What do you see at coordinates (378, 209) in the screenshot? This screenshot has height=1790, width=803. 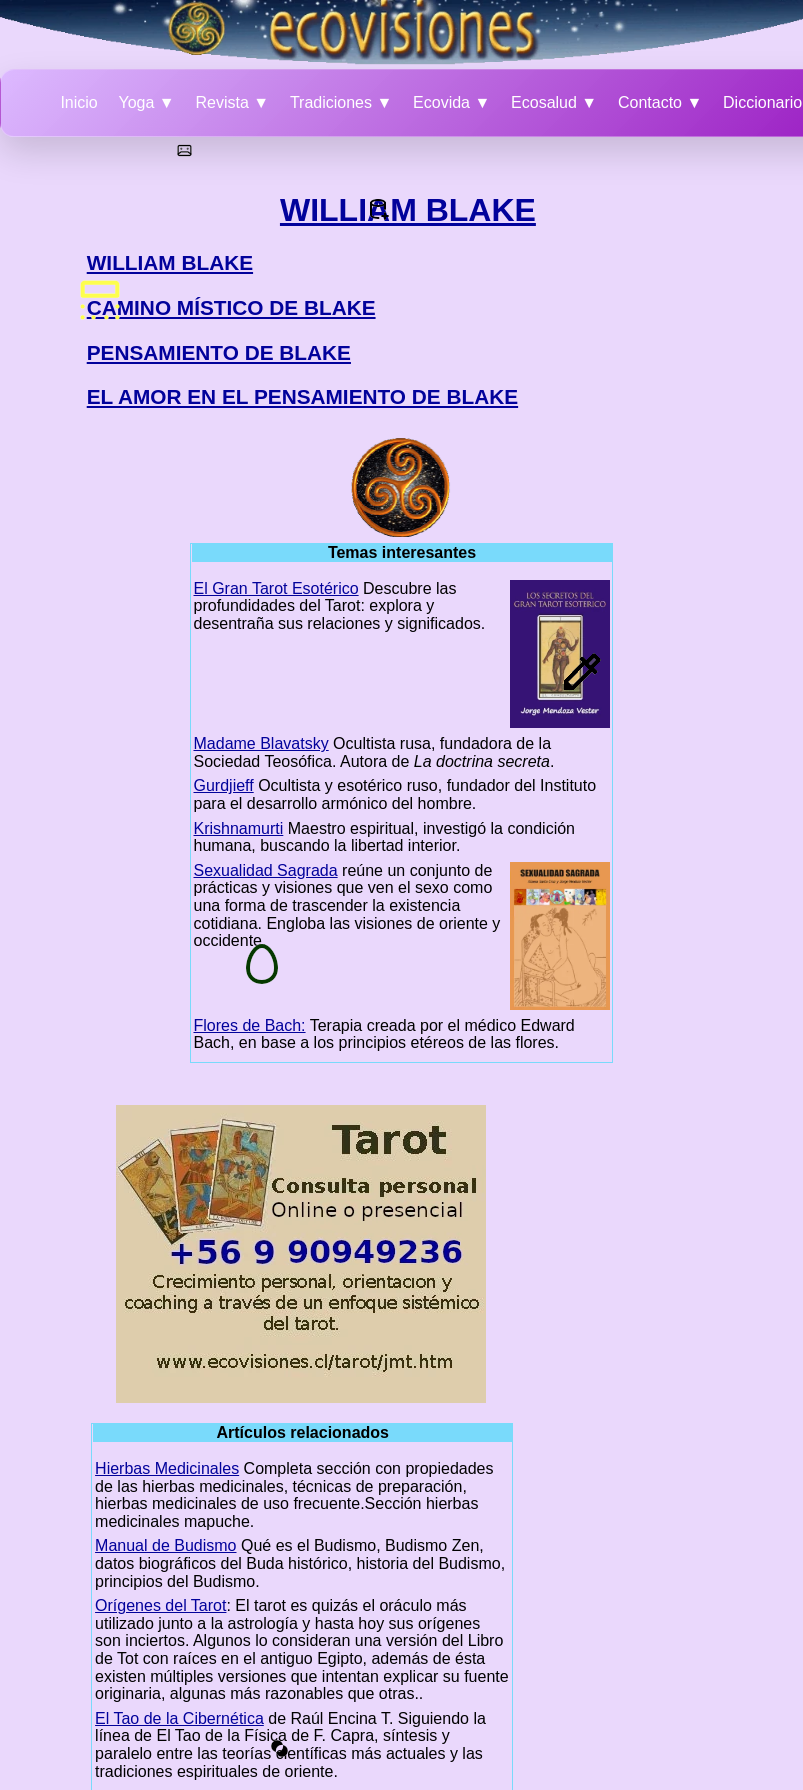 I see `add a new database or storage container` at bounding box center [378, 209].